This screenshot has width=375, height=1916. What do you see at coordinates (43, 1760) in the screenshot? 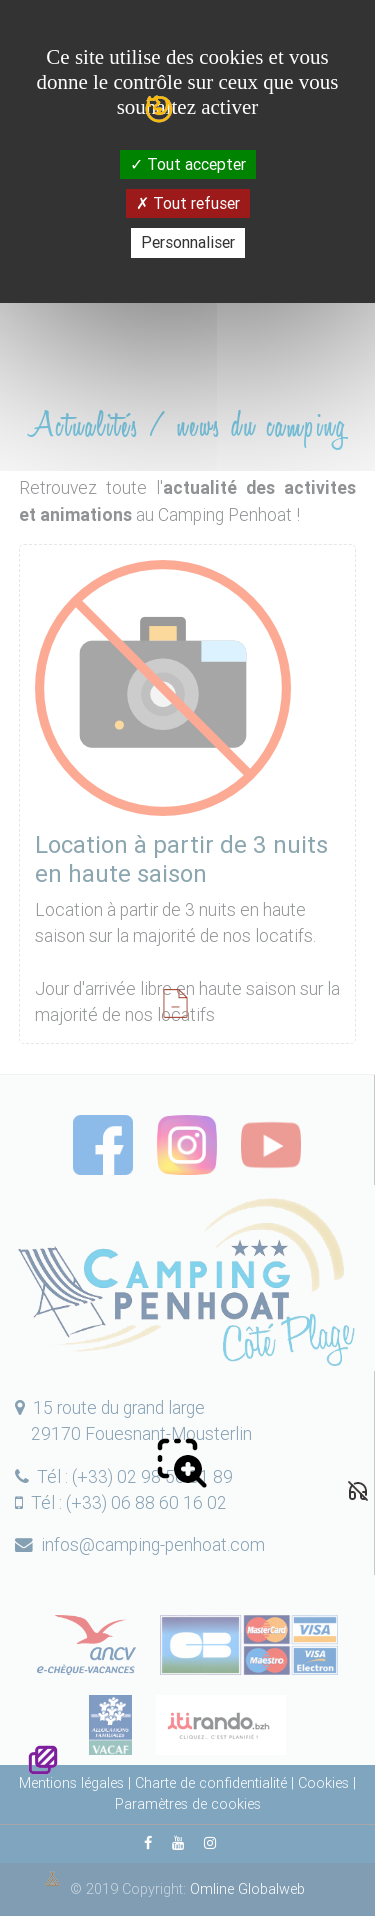
I see `view selected layers in a design tool` at bounding box center [43, 1760].